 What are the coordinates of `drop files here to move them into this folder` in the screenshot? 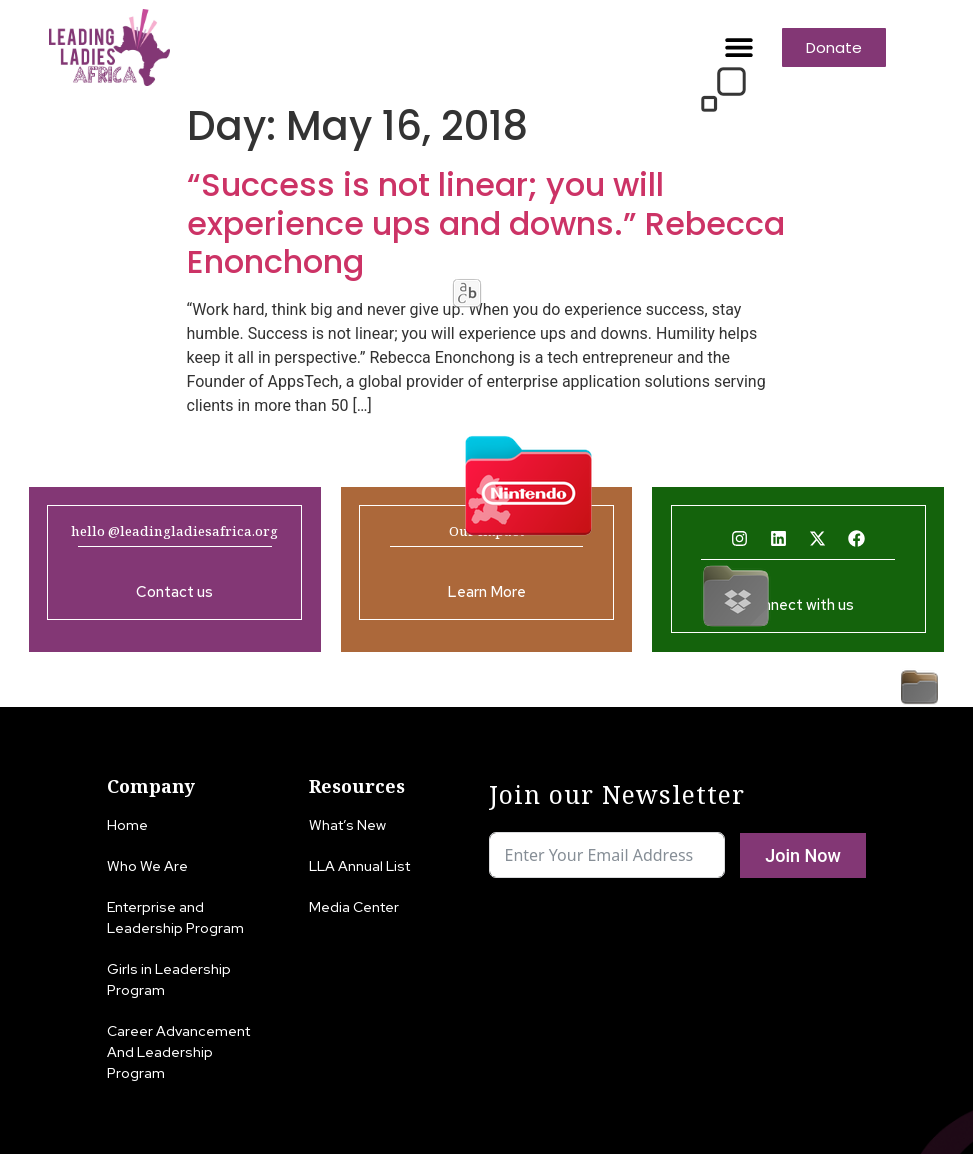 It's located at (919, 686).